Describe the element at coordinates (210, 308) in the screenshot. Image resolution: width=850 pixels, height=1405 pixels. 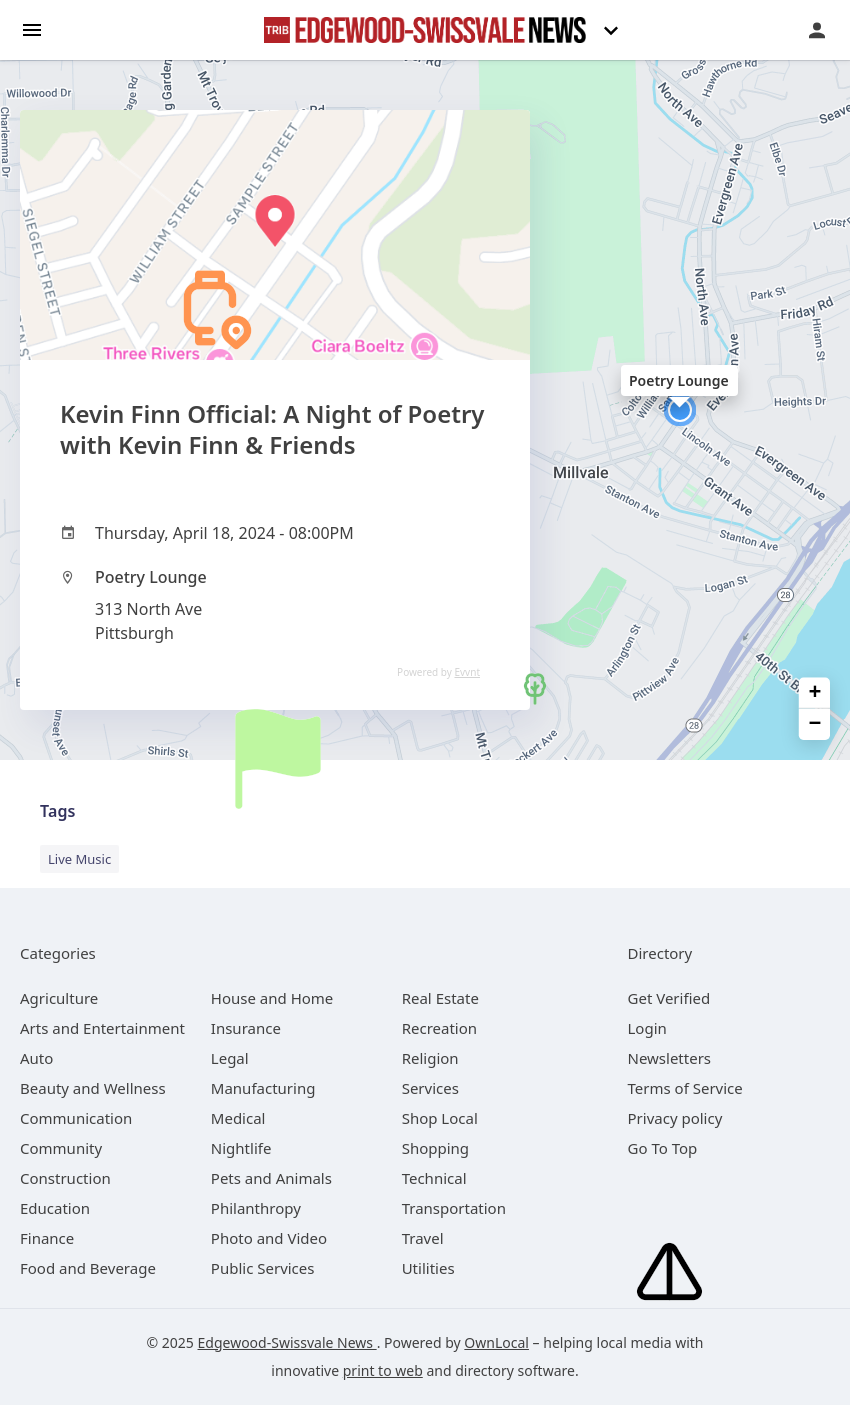
I see `view smartwatch location` at that location.